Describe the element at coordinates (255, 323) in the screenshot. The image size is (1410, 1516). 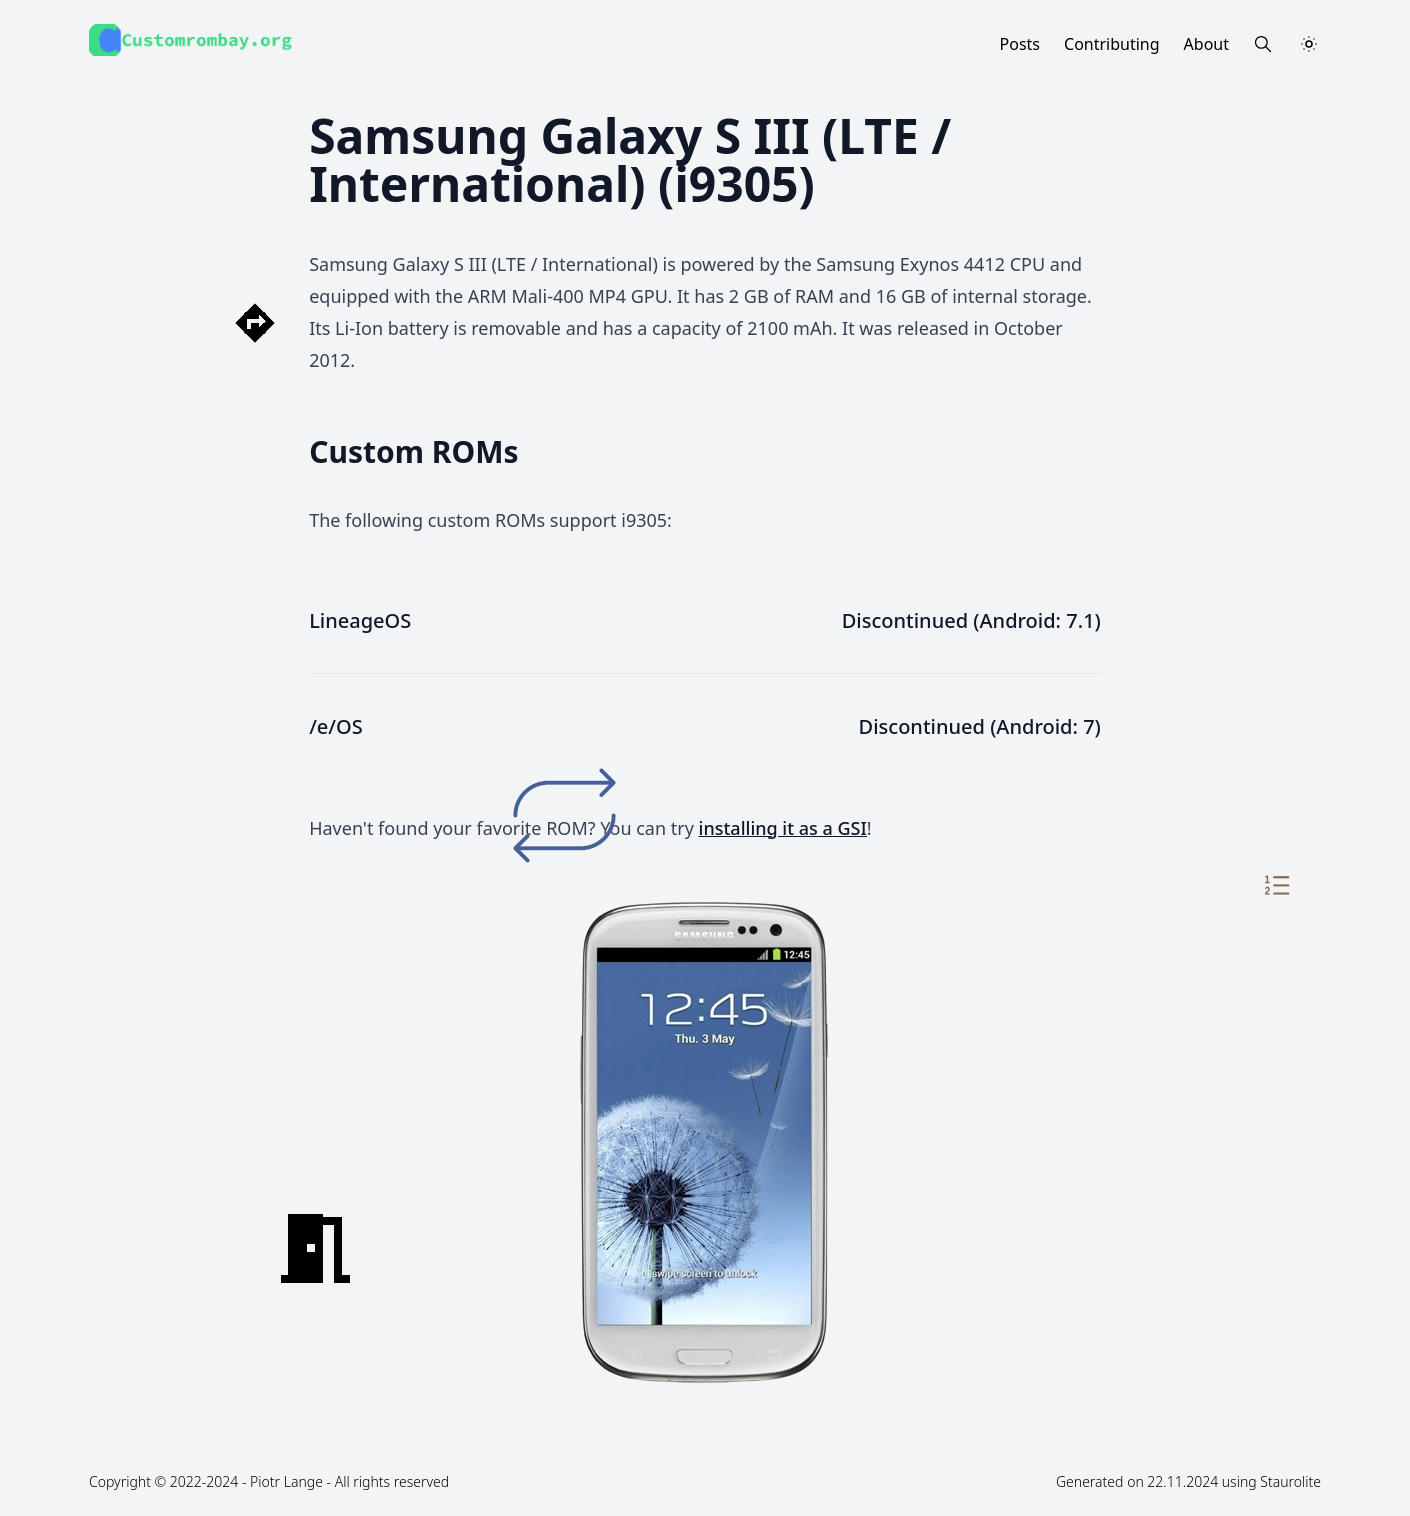
I see `get directions to a destination` at that location.